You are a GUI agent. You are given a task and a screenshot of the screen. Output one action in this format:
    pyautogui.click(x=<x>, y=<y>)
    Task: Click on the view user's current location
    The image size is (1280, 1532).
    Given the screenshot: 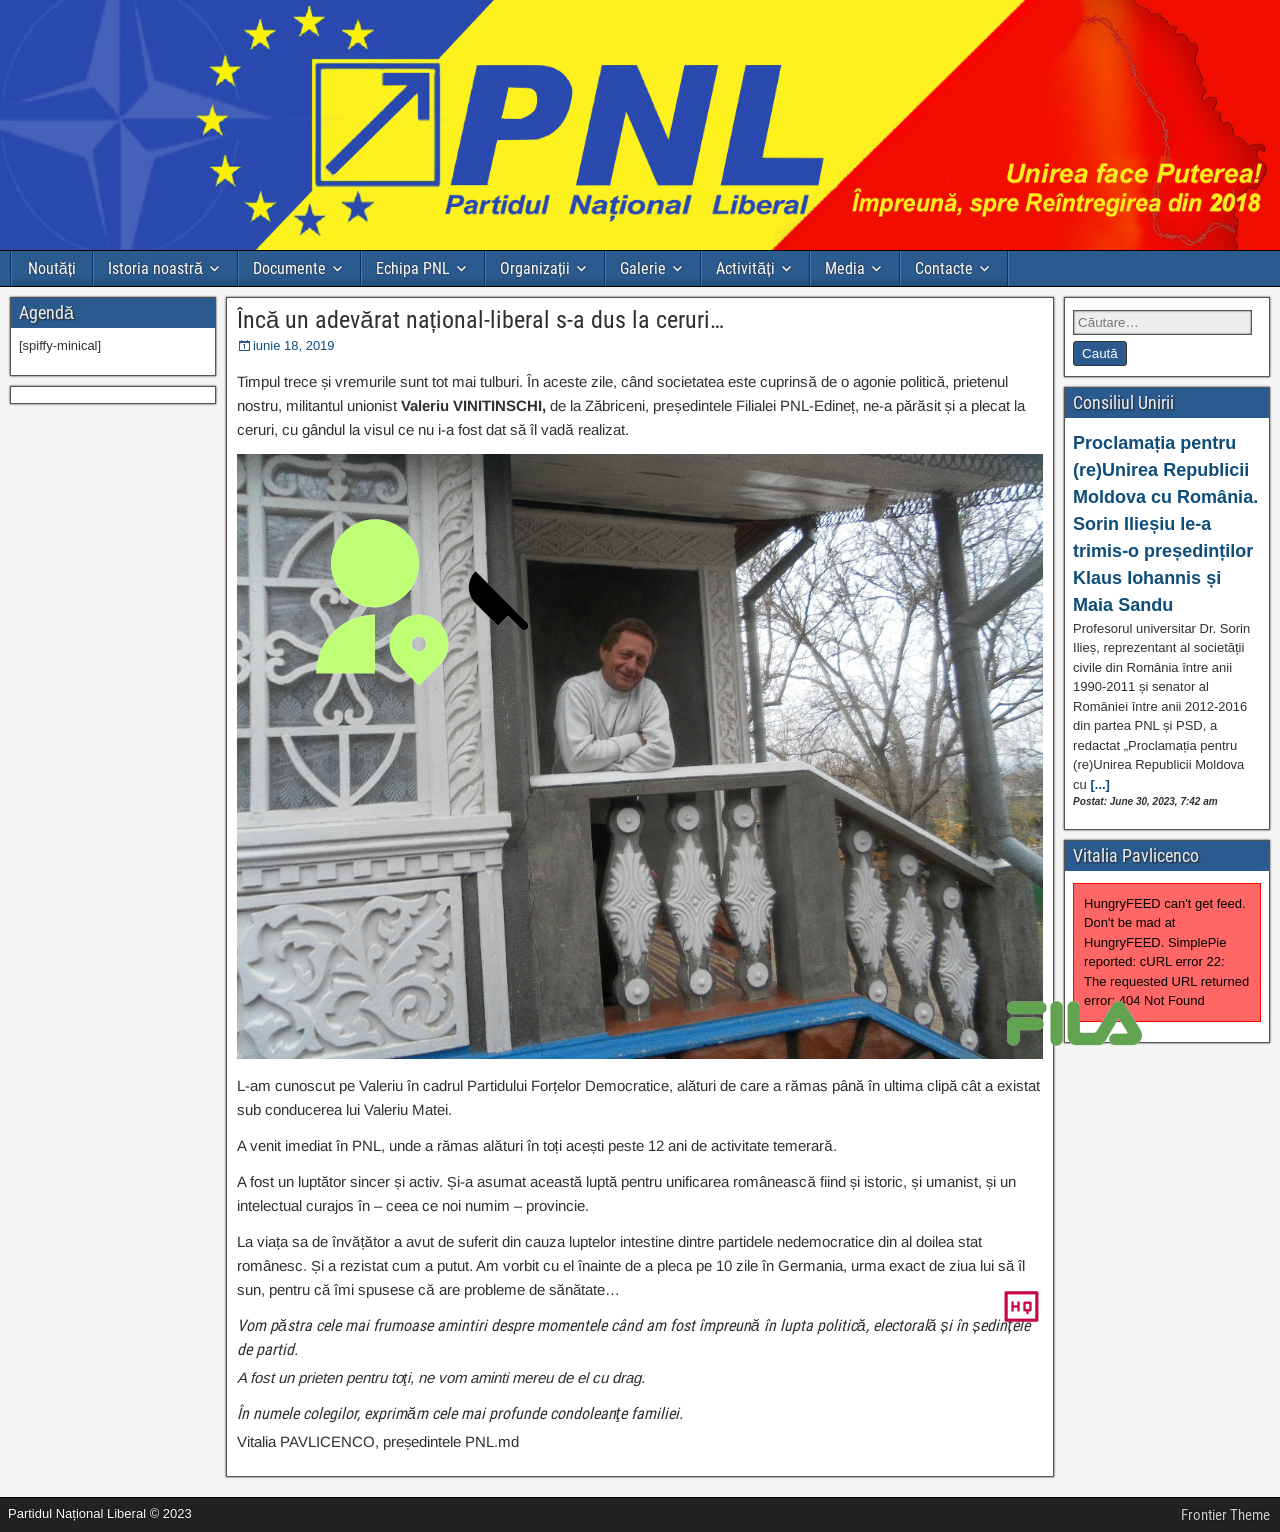 What is the action you would take?
    pyautogui.click(x=375, y=600)
    